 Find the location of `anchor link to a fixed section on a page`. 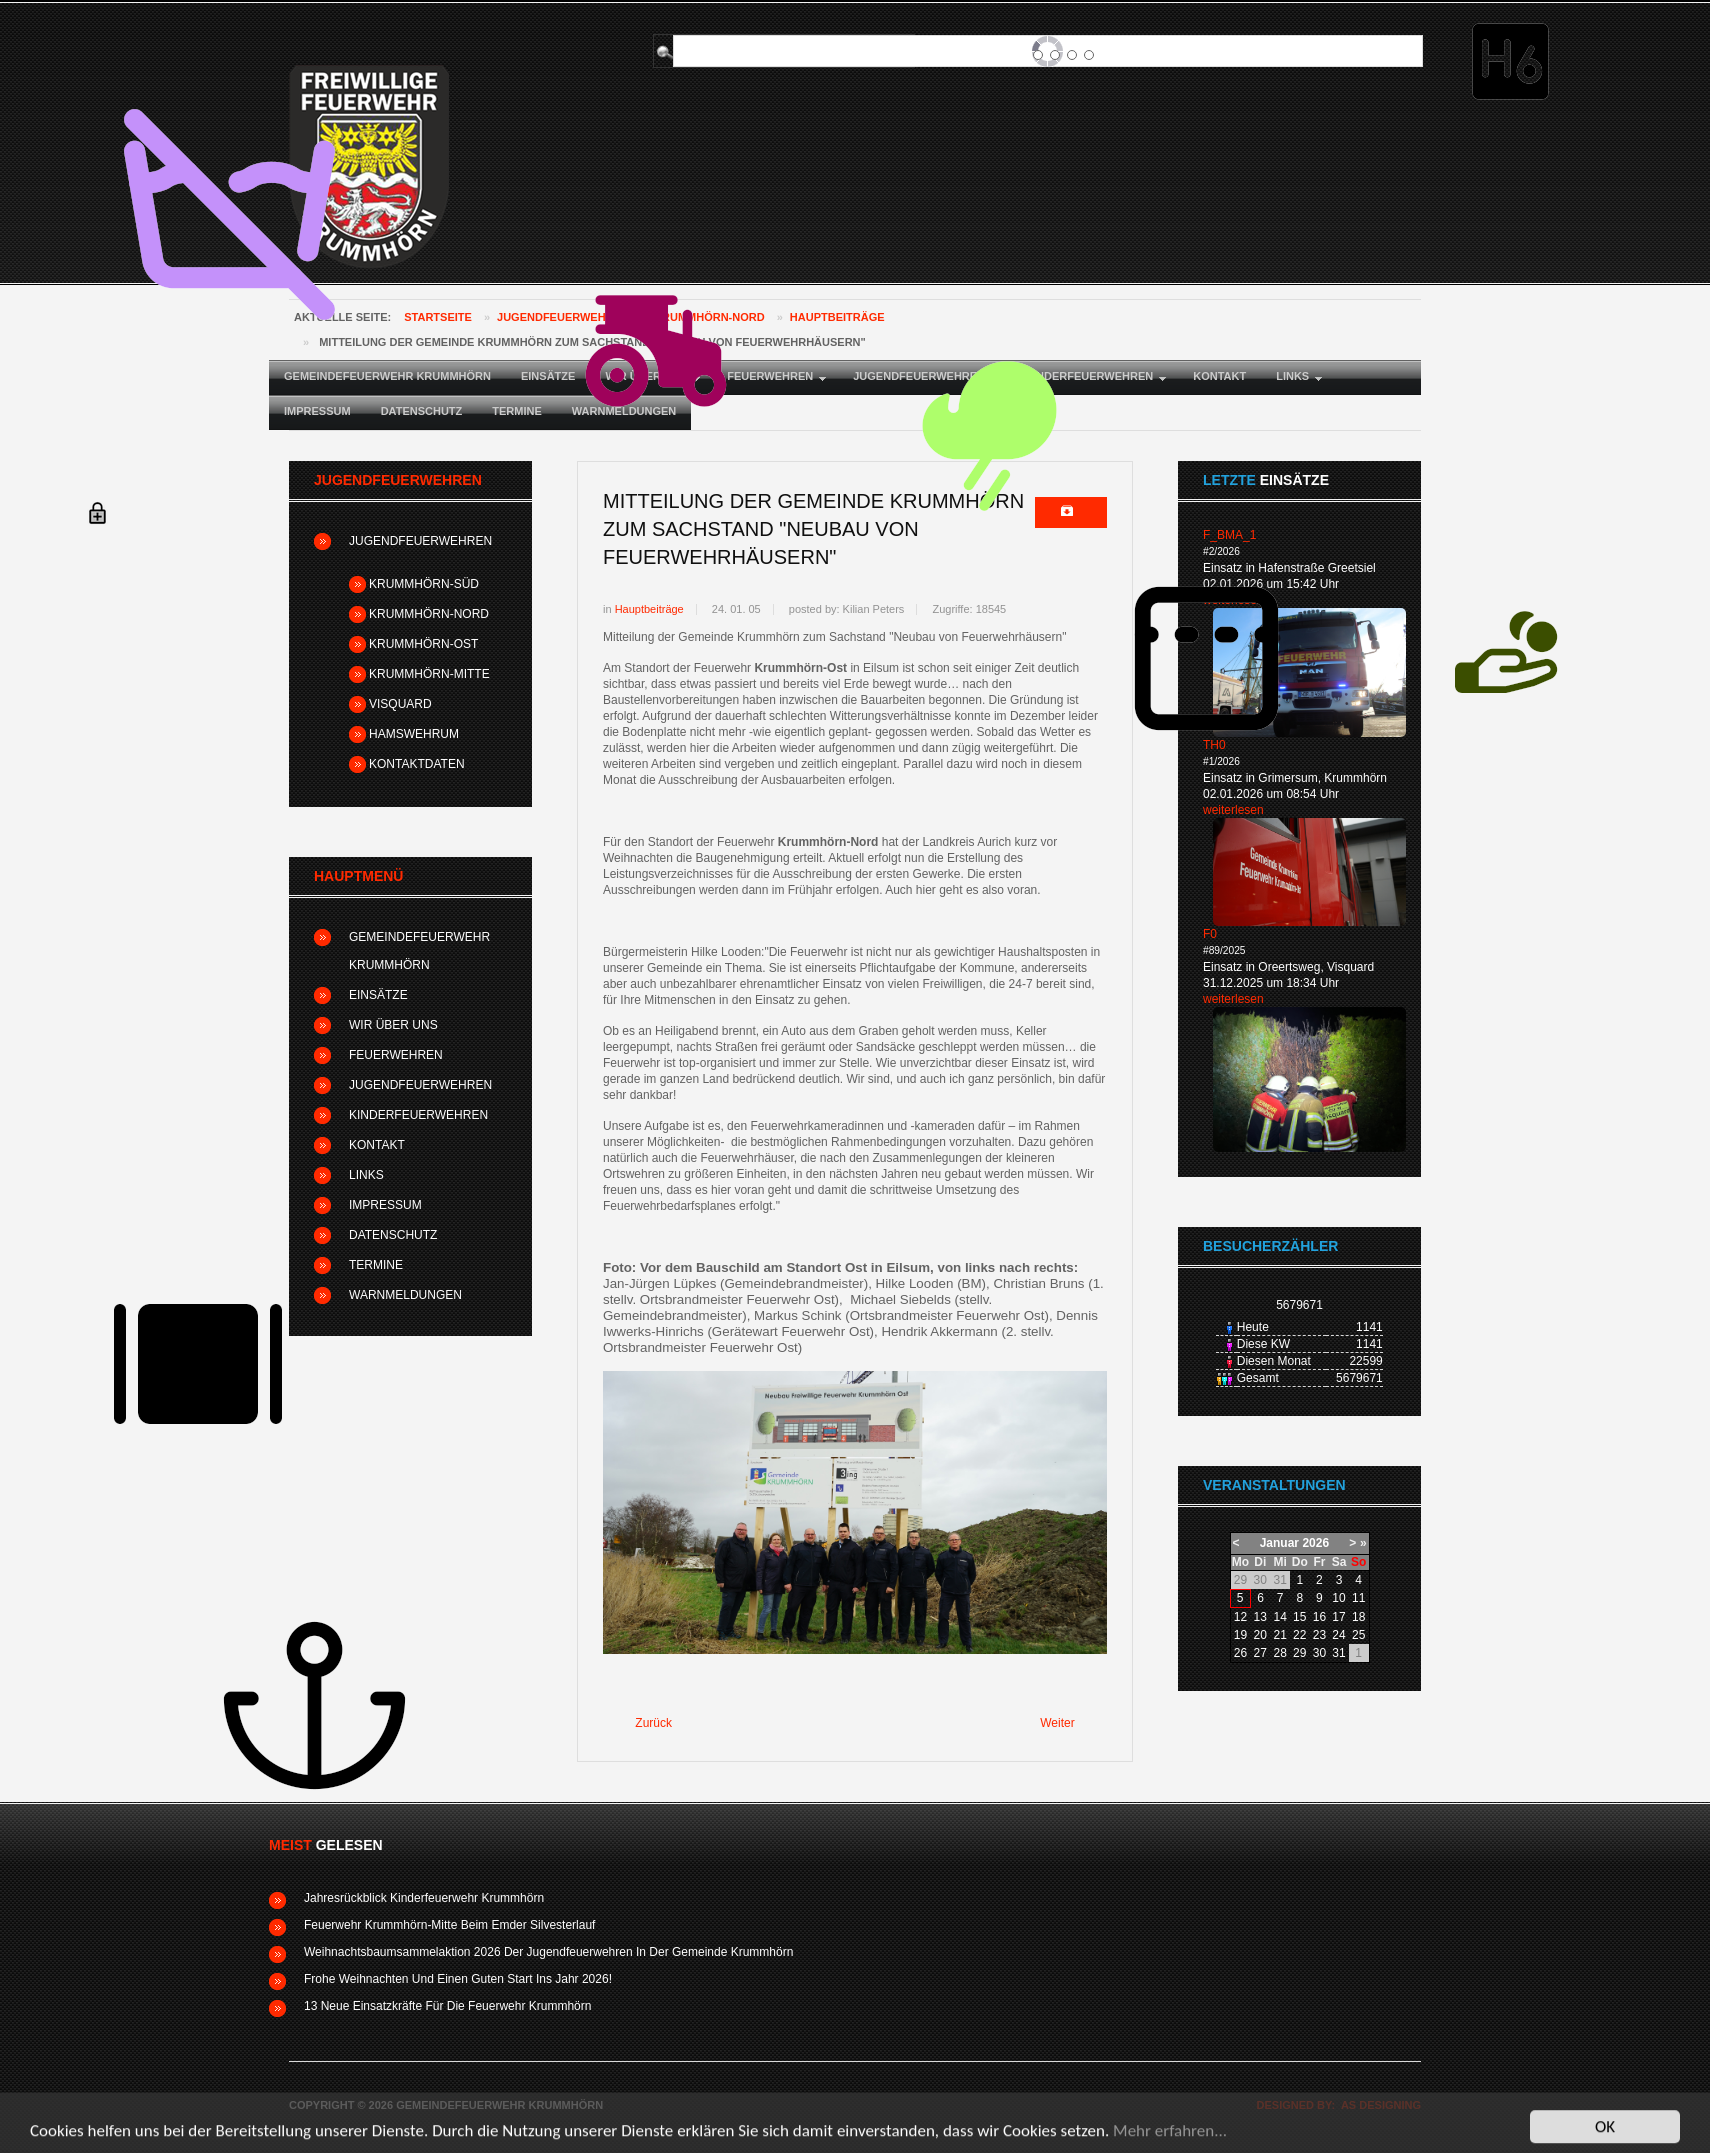

anchor link to a fixed section on a page is located at coordinates (314, 1705).